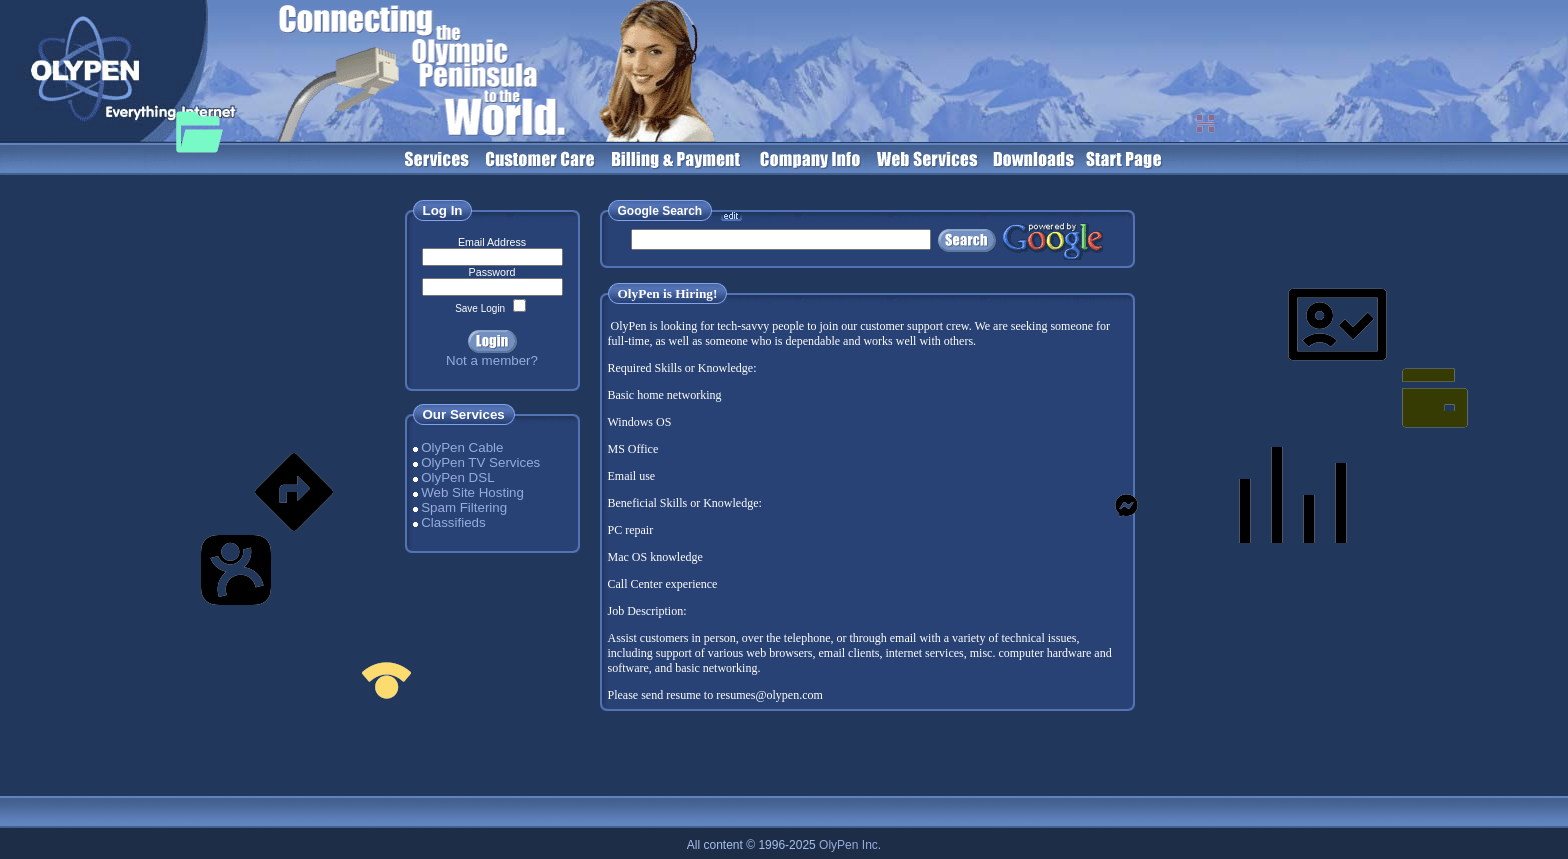 The height and width of the screenshot is (859, 1568). What do you see at coordinates (1293, 495) in the screenshot?
I see `open rhythm music streaming app` at bounding box center [1293, 495].